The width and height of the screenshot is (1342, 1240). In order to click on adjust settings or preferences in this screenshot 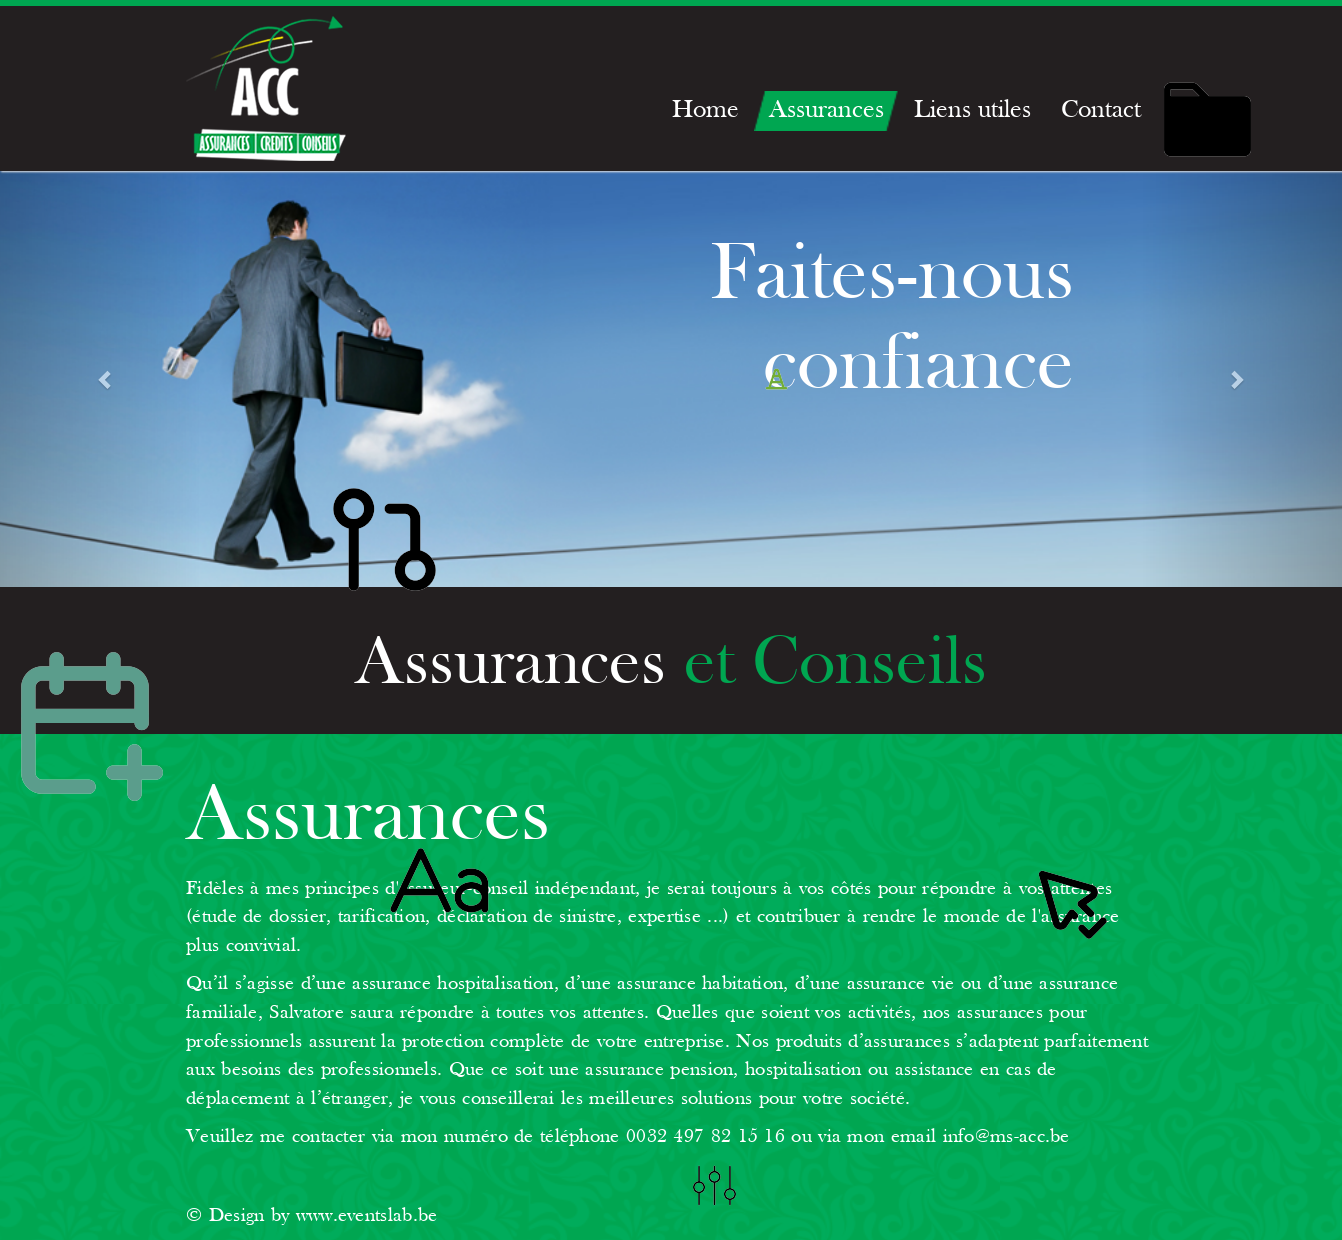, I will do `click(714, 1185)`.